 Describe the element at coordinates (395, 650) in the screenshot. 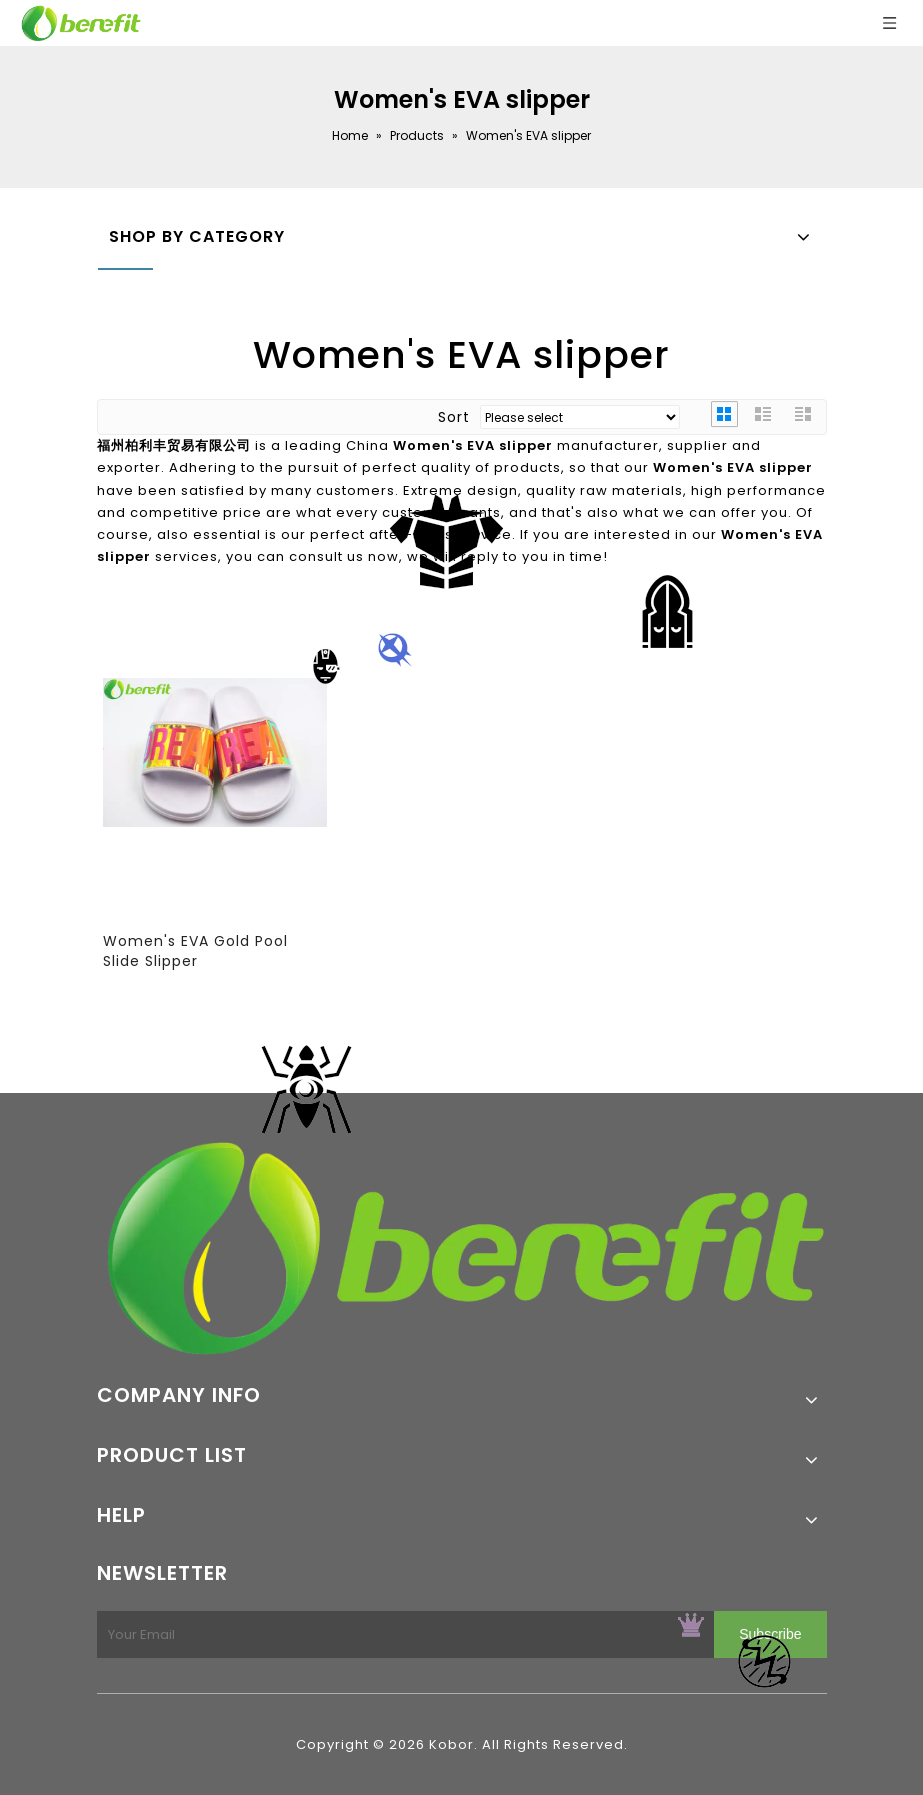

I see `indicates a critical hit or special attack` at that location.